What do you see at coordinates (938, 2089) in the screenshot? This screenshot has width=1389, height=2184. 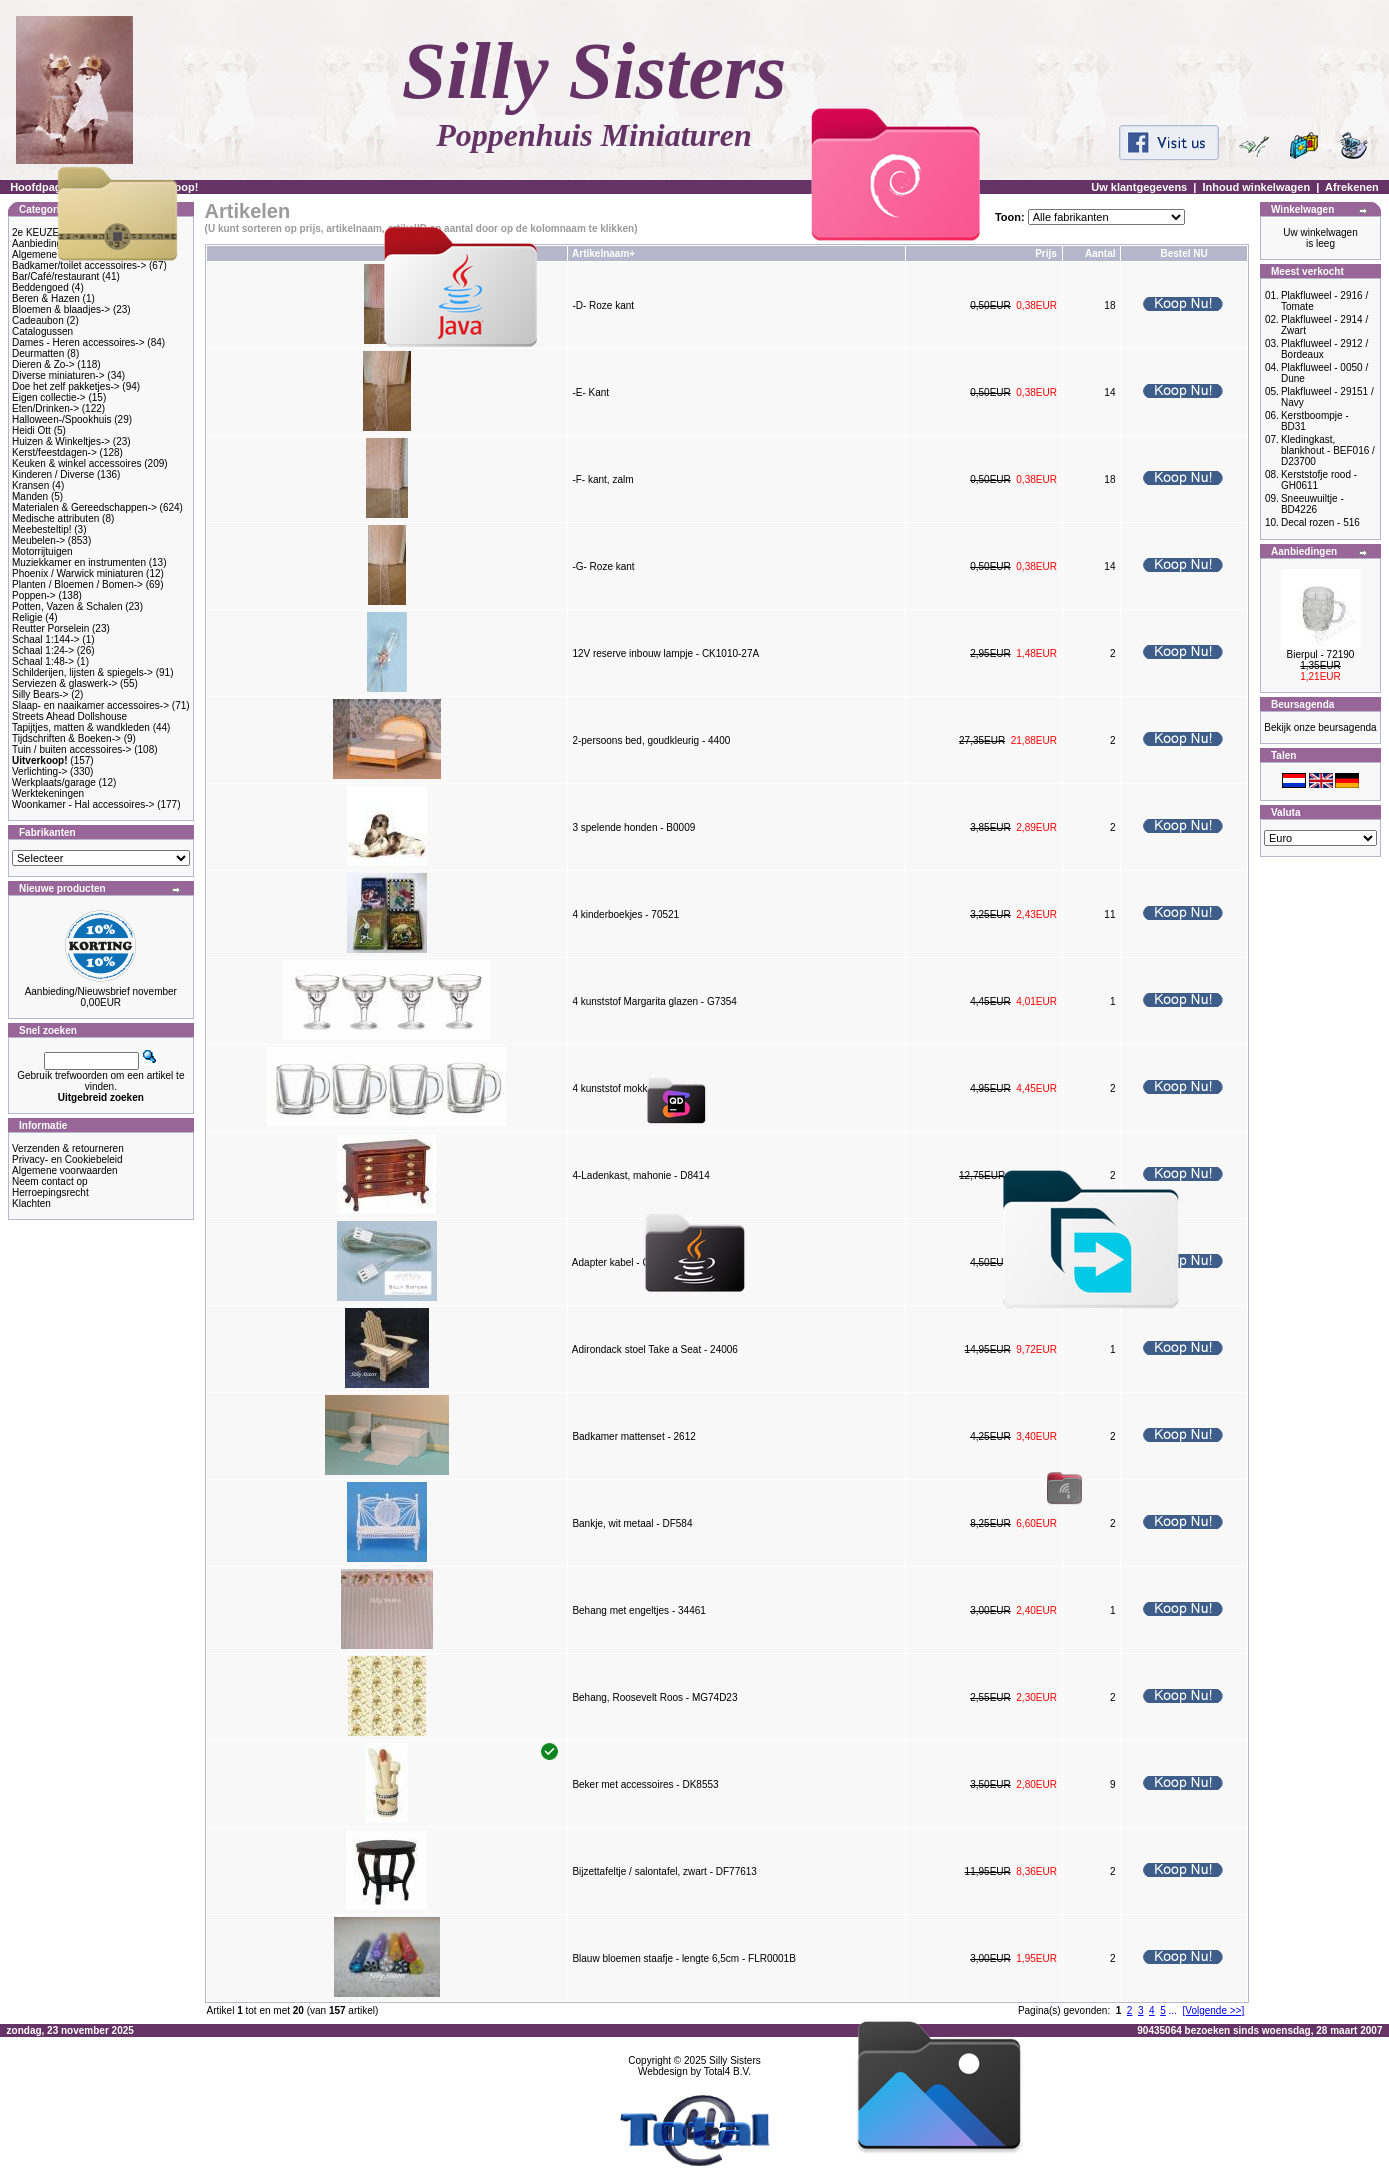 I see `open pictures folder` at bounding box center [938, 2089].